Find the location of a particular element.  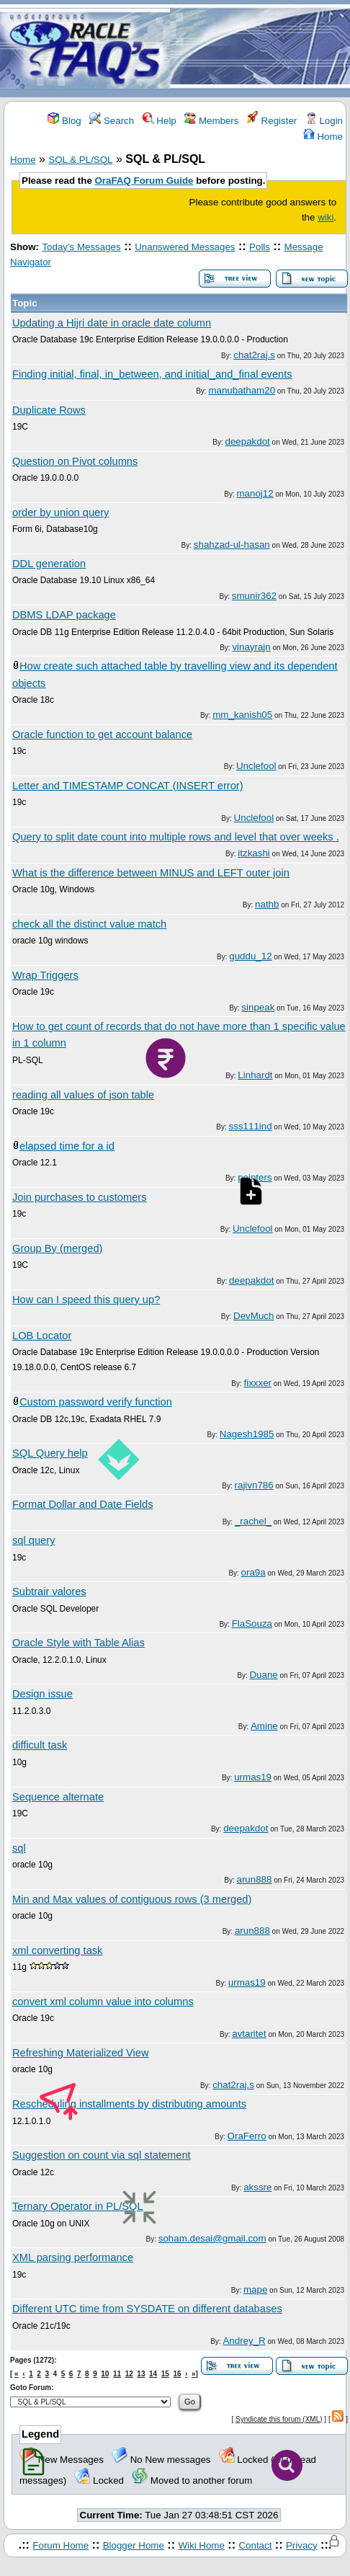

indicates a locked or secured item is located at coordinates (334, 2541).